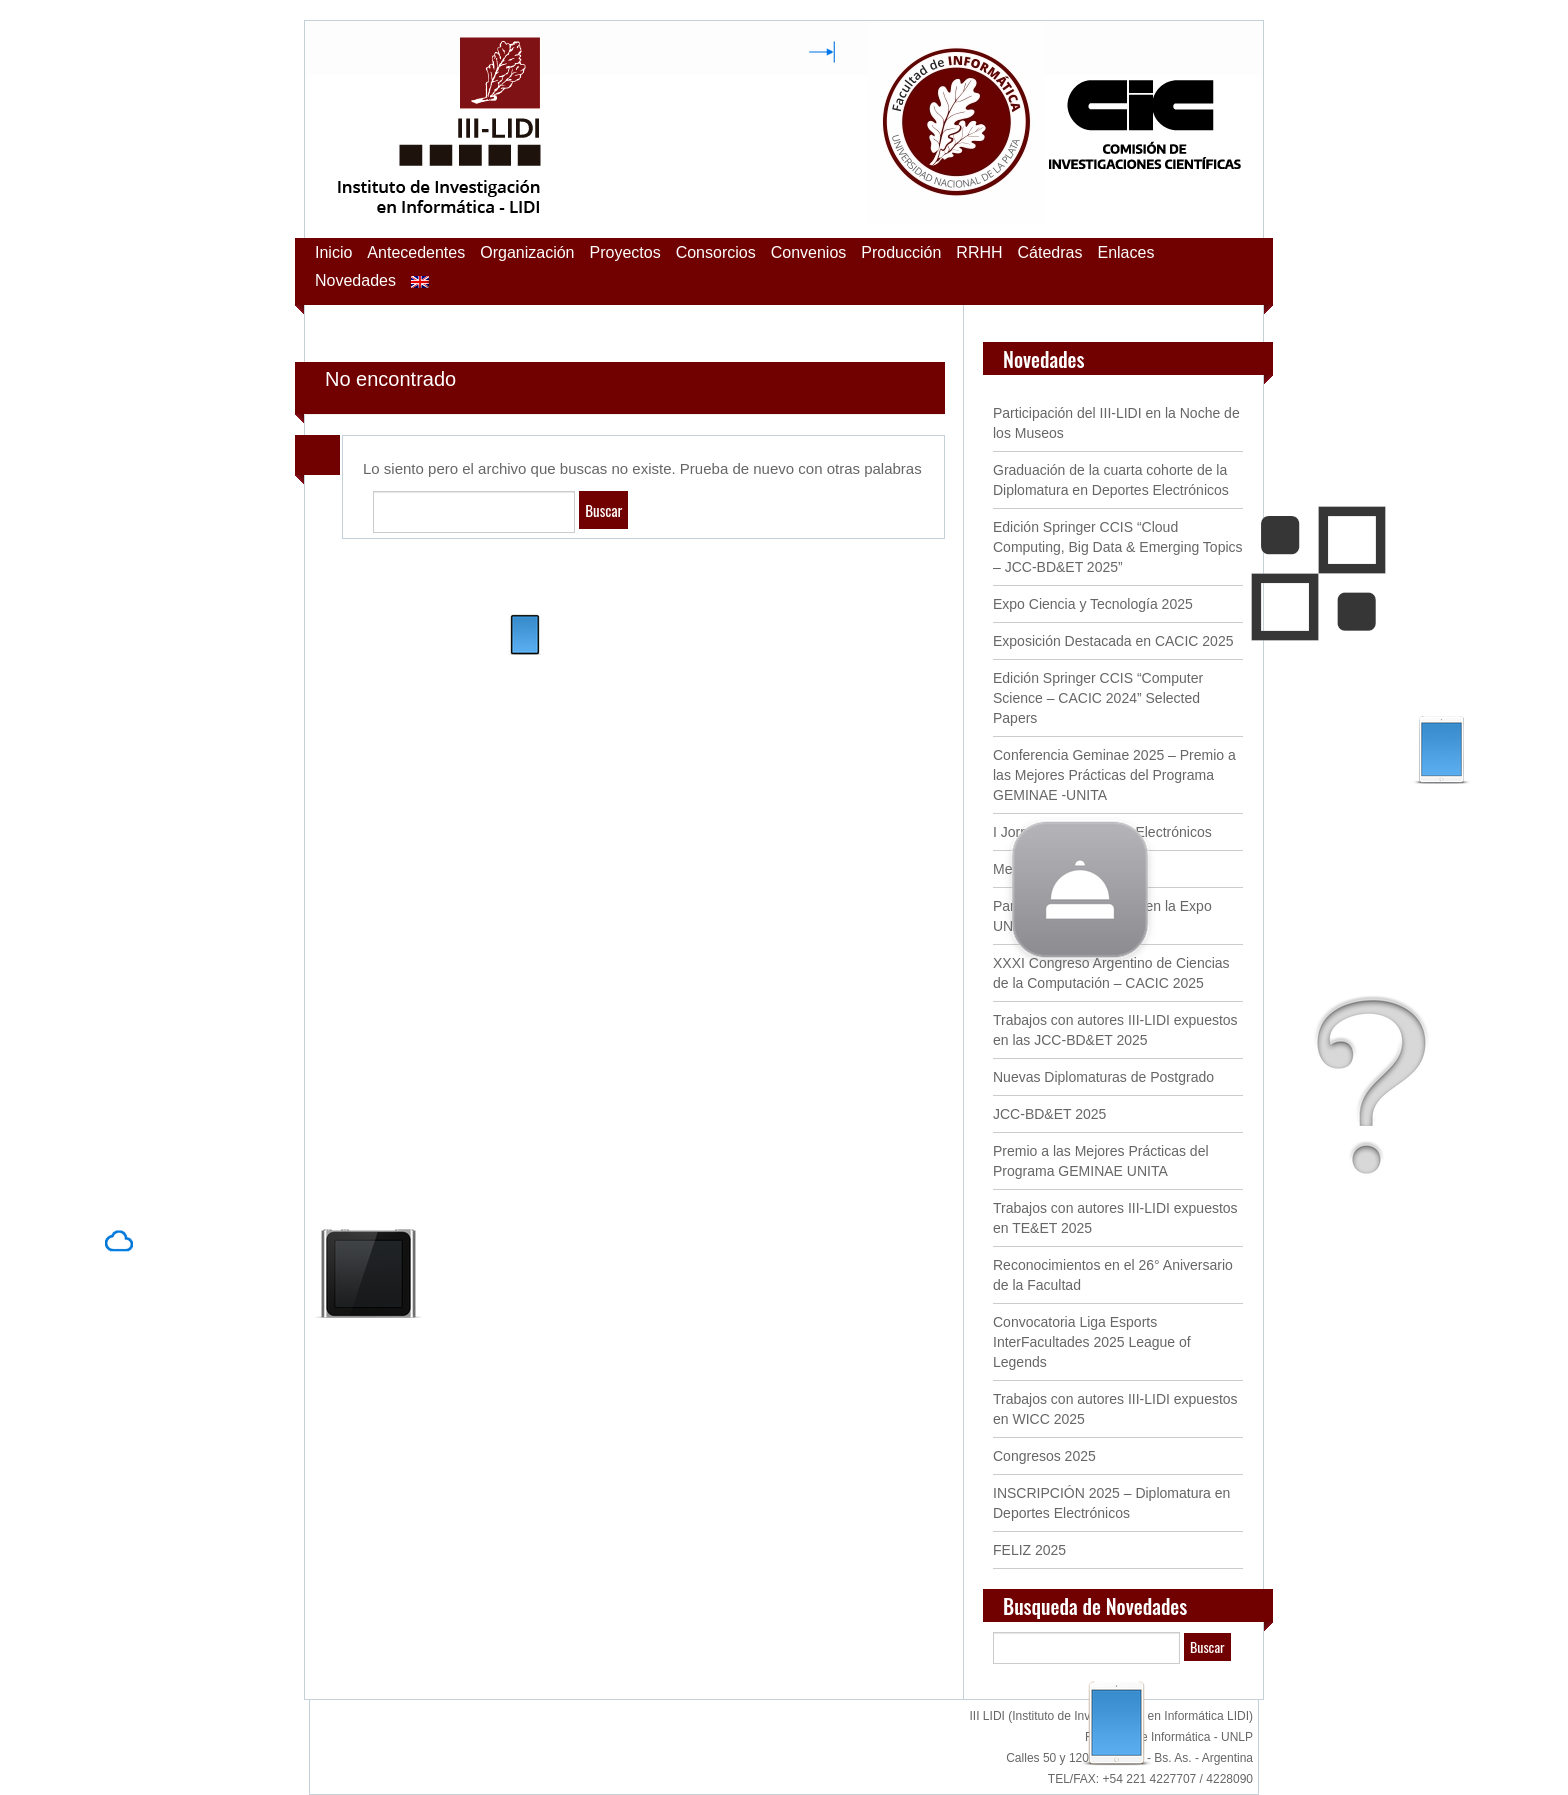 This screenshot has width=1568, height=1795. I want to click on iPad Air device icon, so click(525, 635).